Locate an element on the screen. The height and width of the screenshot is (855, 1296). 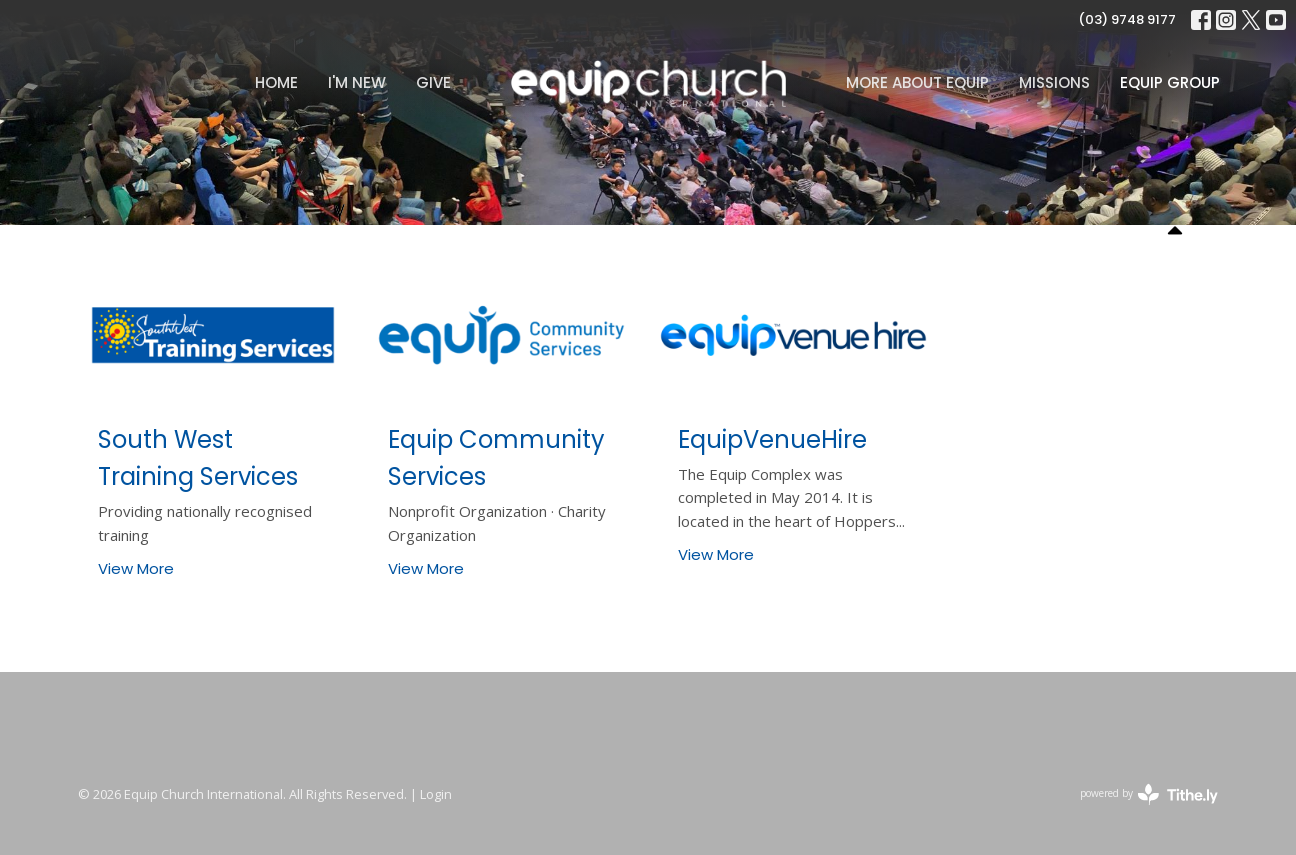
yandex international logo is located at coordinates (340, 213).